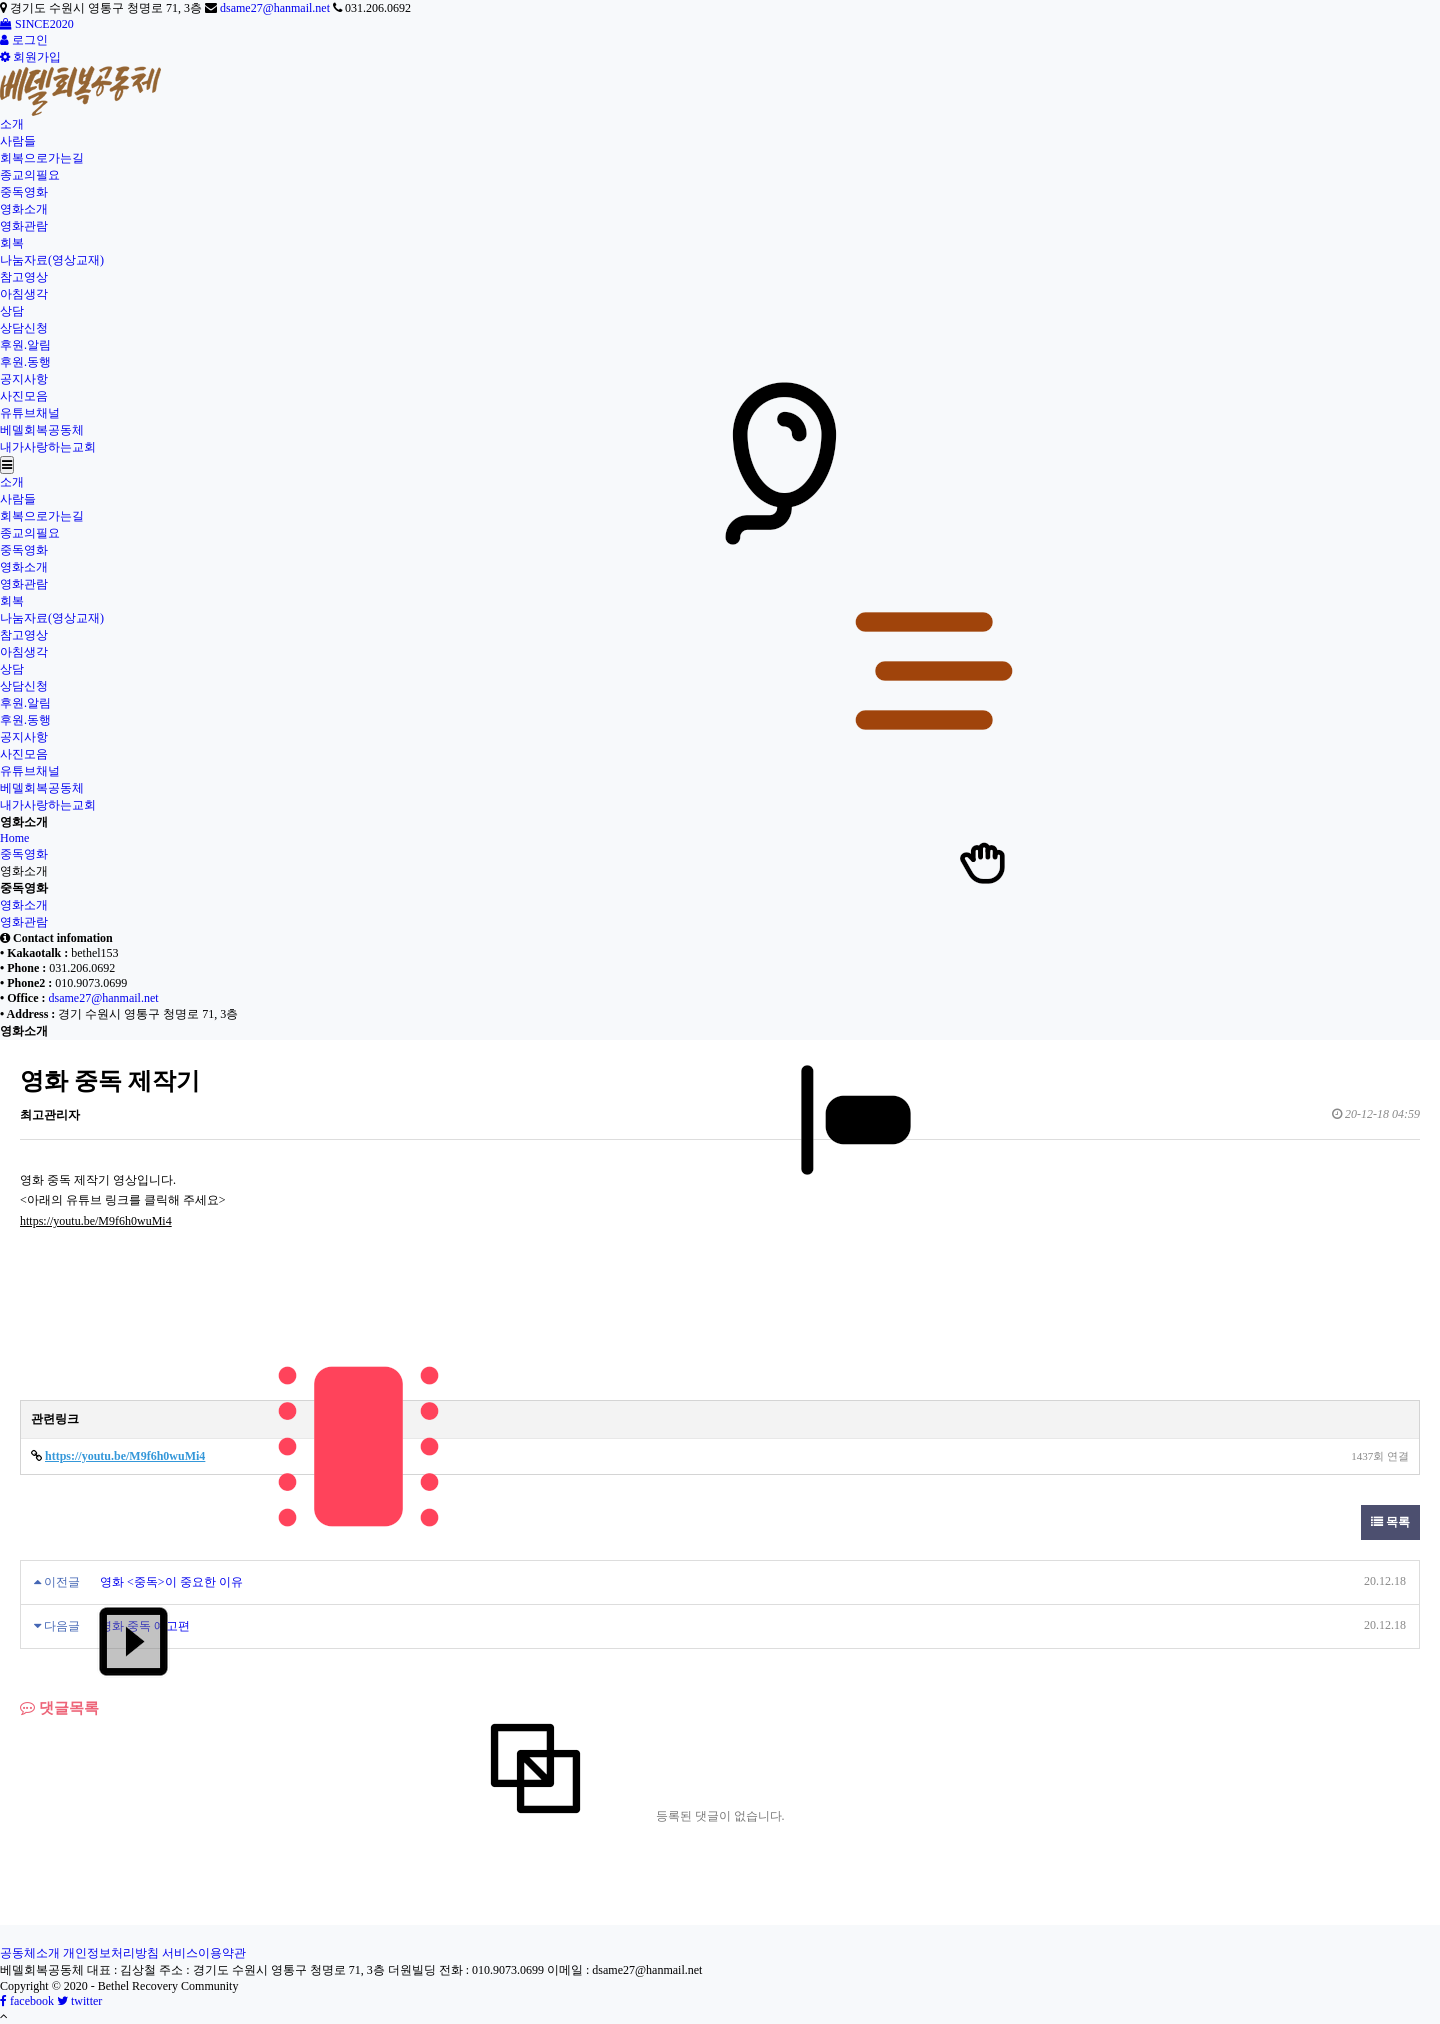 The width and height of the screenshot is (1440, 2024). I want to click on indicates a celebration or birthday event, so click(784, 463).